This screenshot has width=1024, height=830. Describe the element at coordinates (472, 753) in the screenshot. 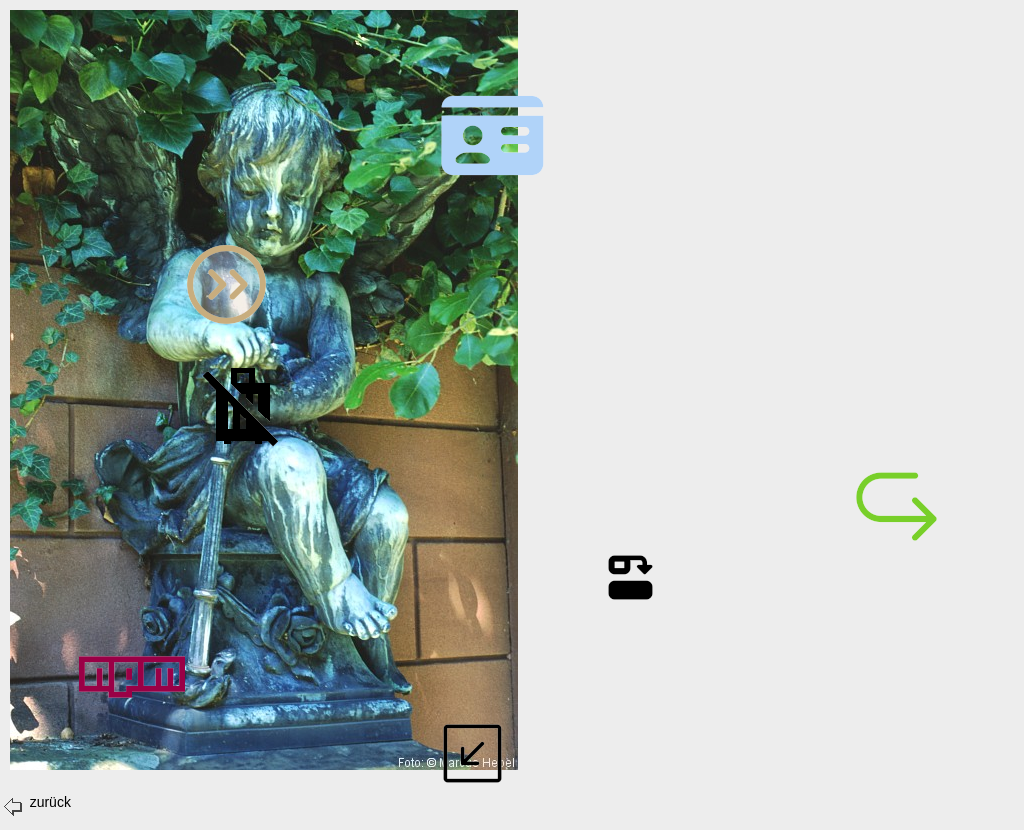

I see `move content to bottom-left corner` at that location.